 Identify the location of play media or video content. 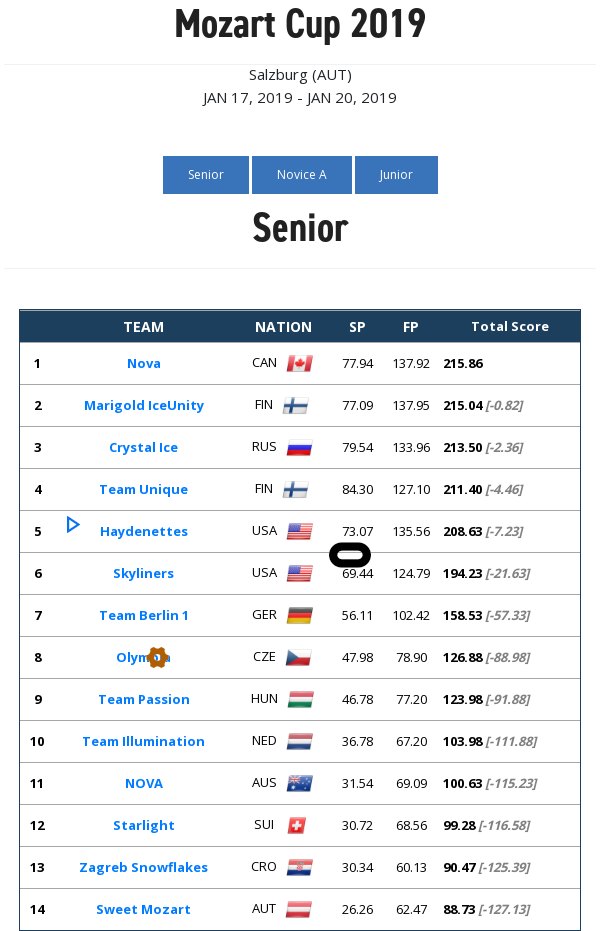
(71, 524).